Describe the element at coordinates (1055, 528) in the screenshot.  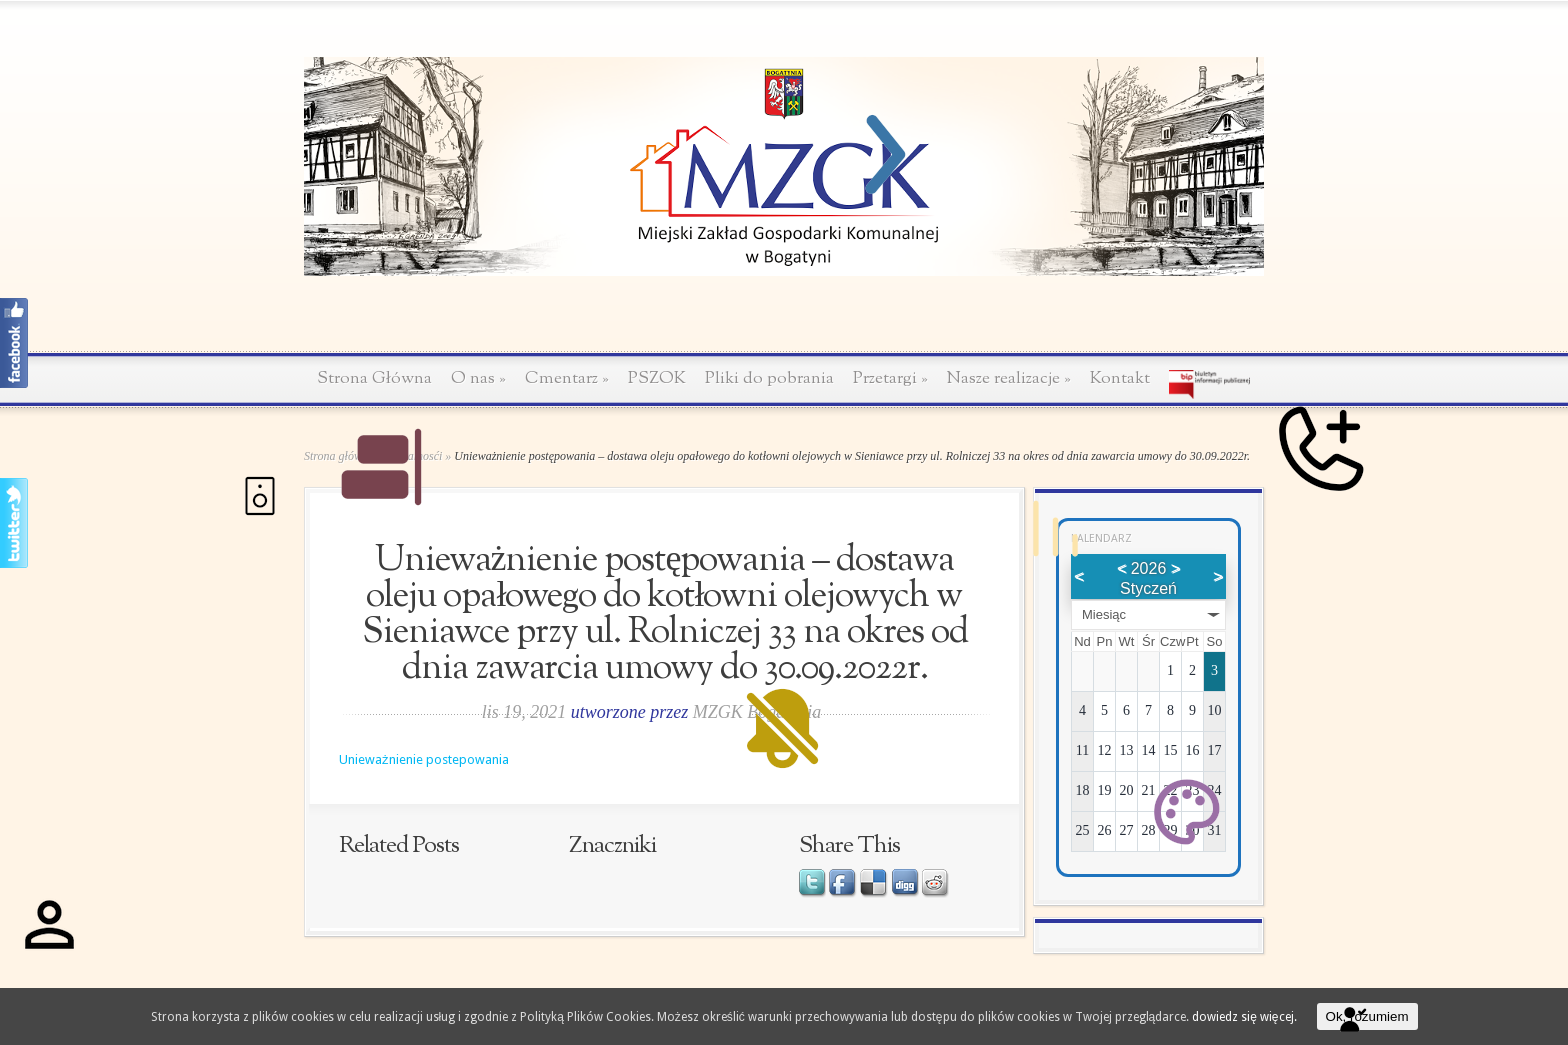
I see `view declining metrics or statistics` at that location.